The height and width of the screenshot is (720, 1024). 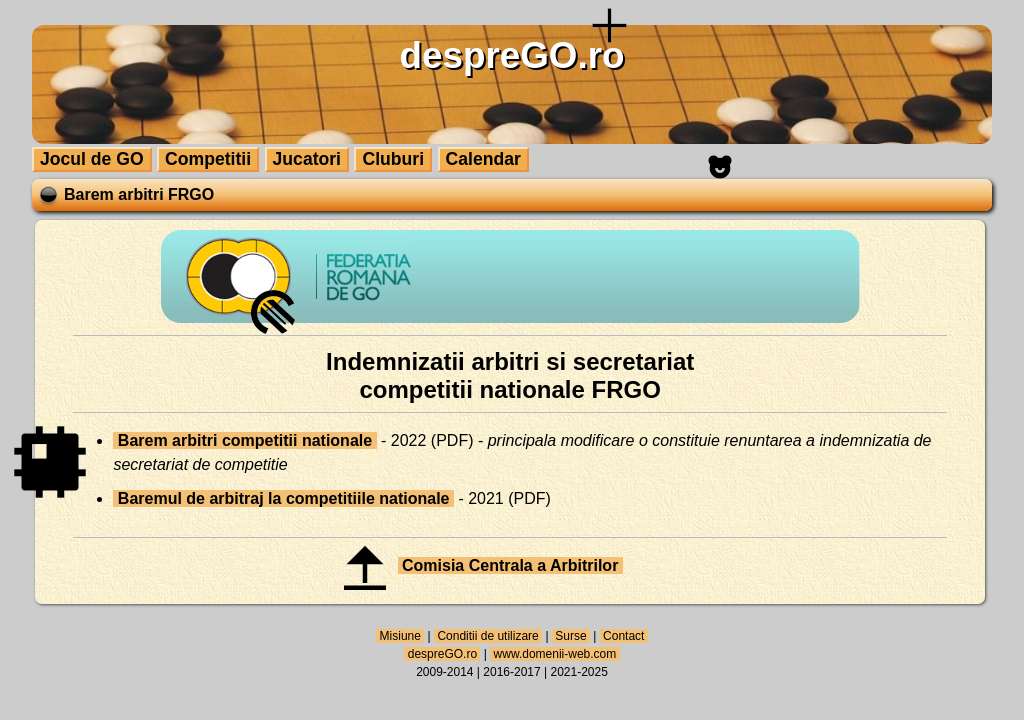 What do you see at coordinates (50, 462) in the screenshot?
I see `view CPU or processor information` at bounding box center [50, 462].